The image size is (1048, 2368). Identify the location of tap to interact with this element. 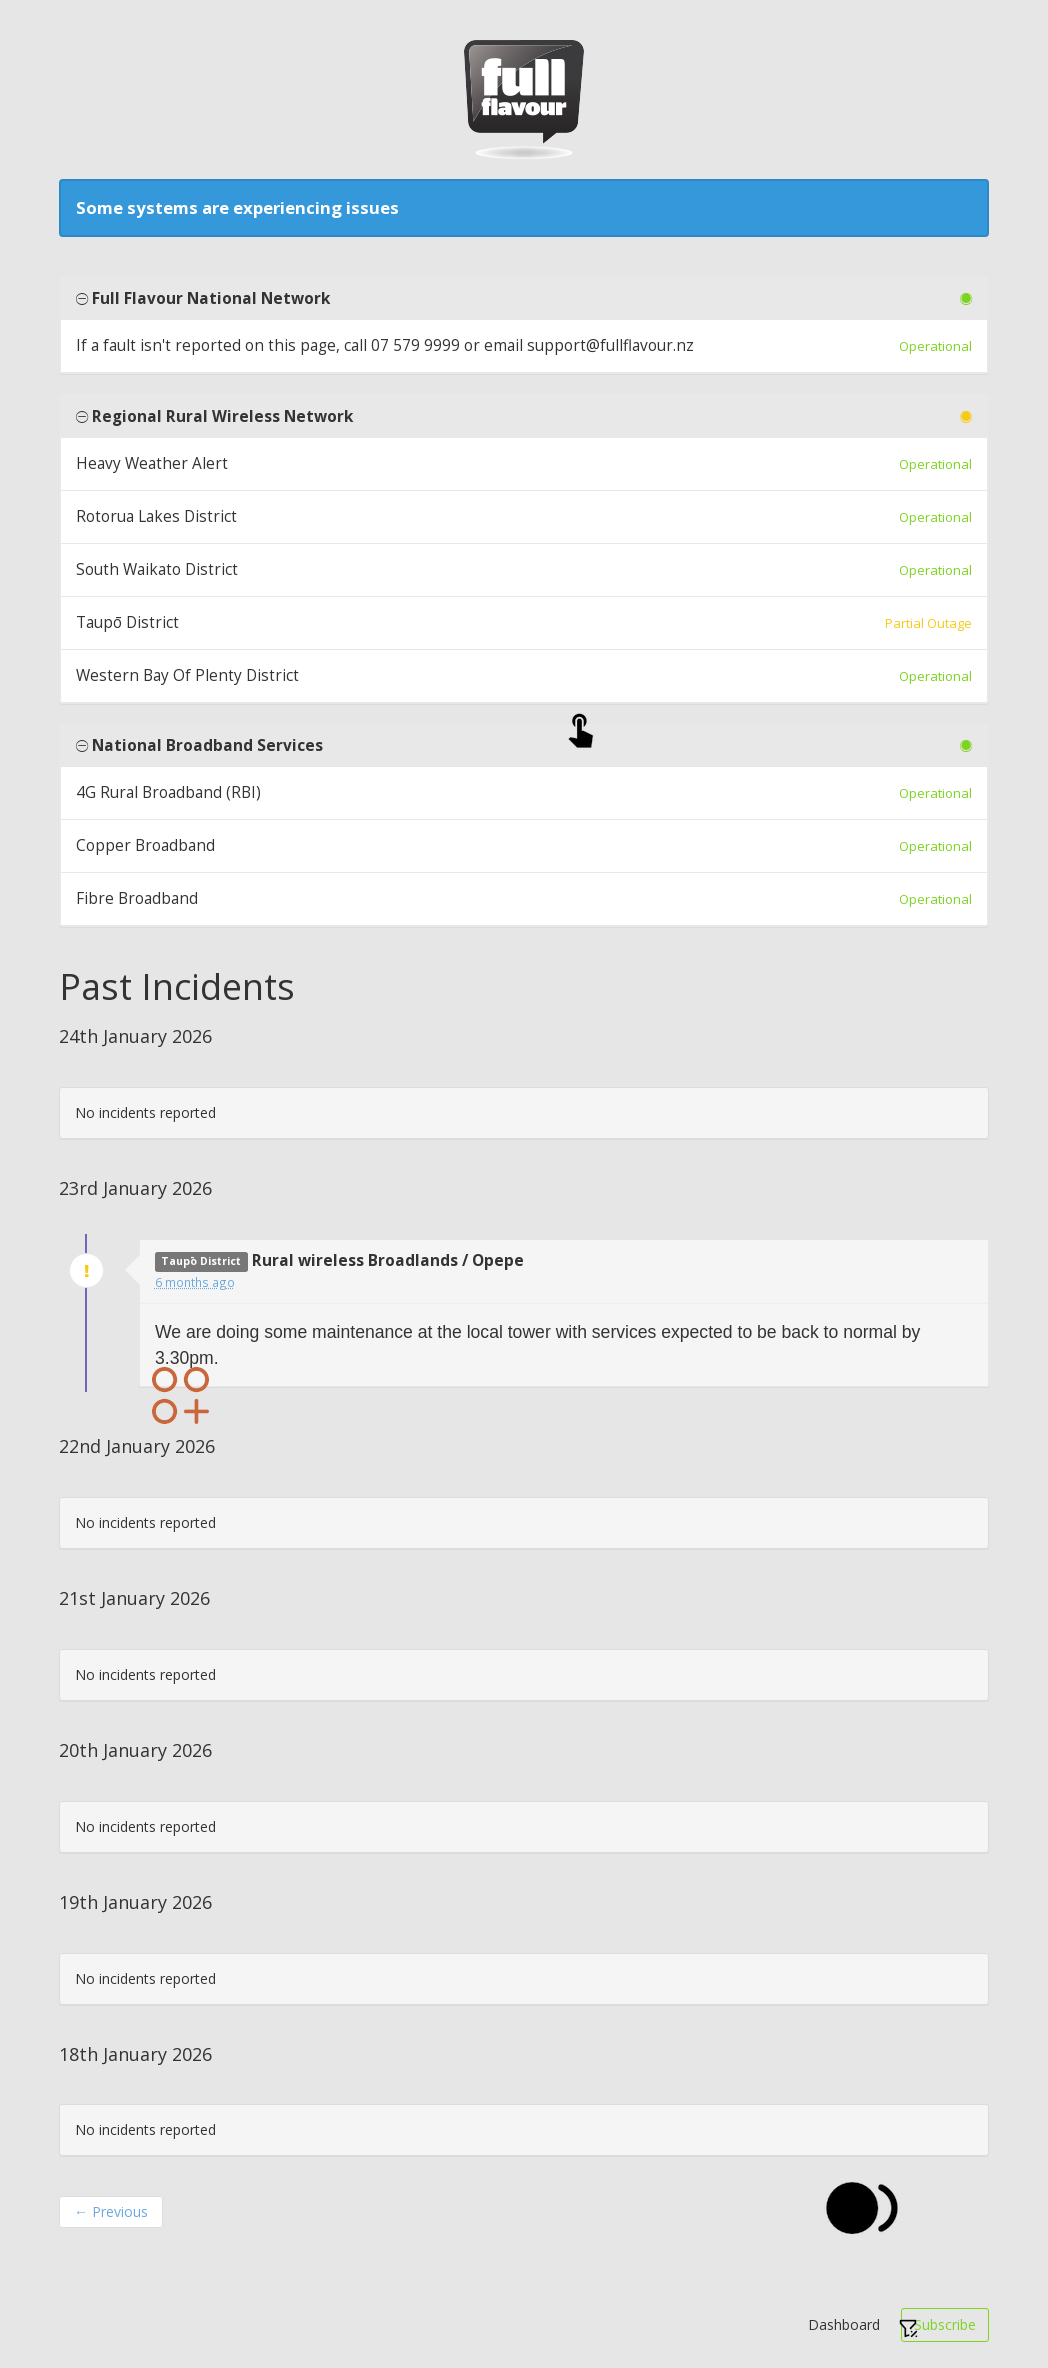
(581, 731).